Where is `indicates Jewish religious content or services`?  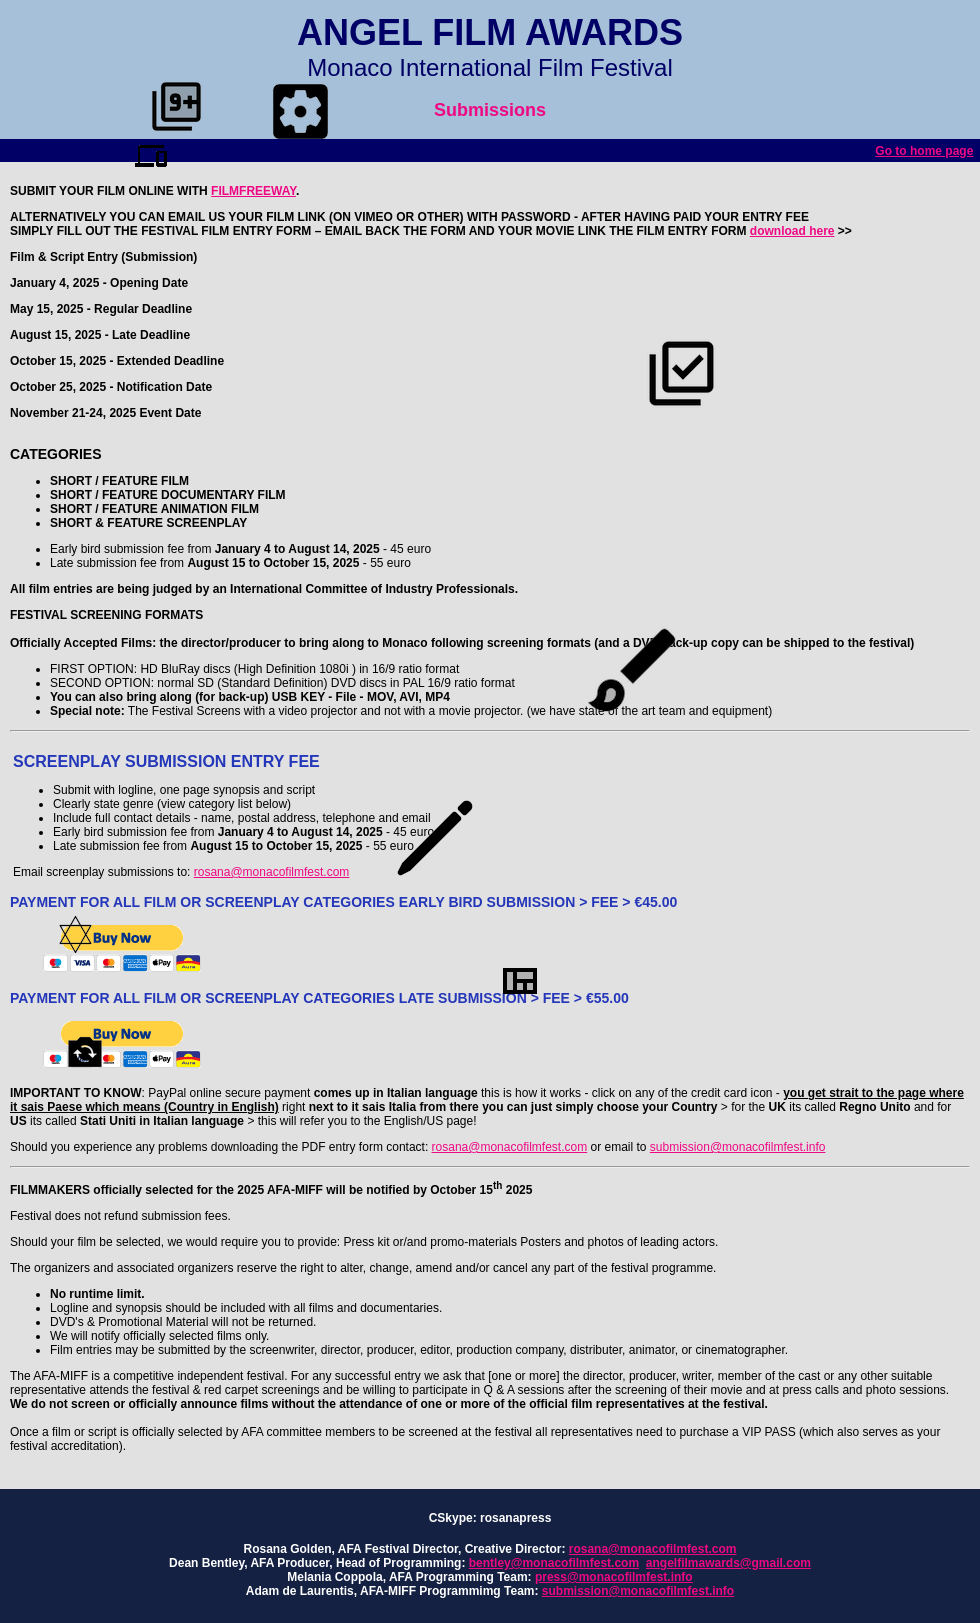 indicates Jewish religious content or services is located at coordinates (75, 934).